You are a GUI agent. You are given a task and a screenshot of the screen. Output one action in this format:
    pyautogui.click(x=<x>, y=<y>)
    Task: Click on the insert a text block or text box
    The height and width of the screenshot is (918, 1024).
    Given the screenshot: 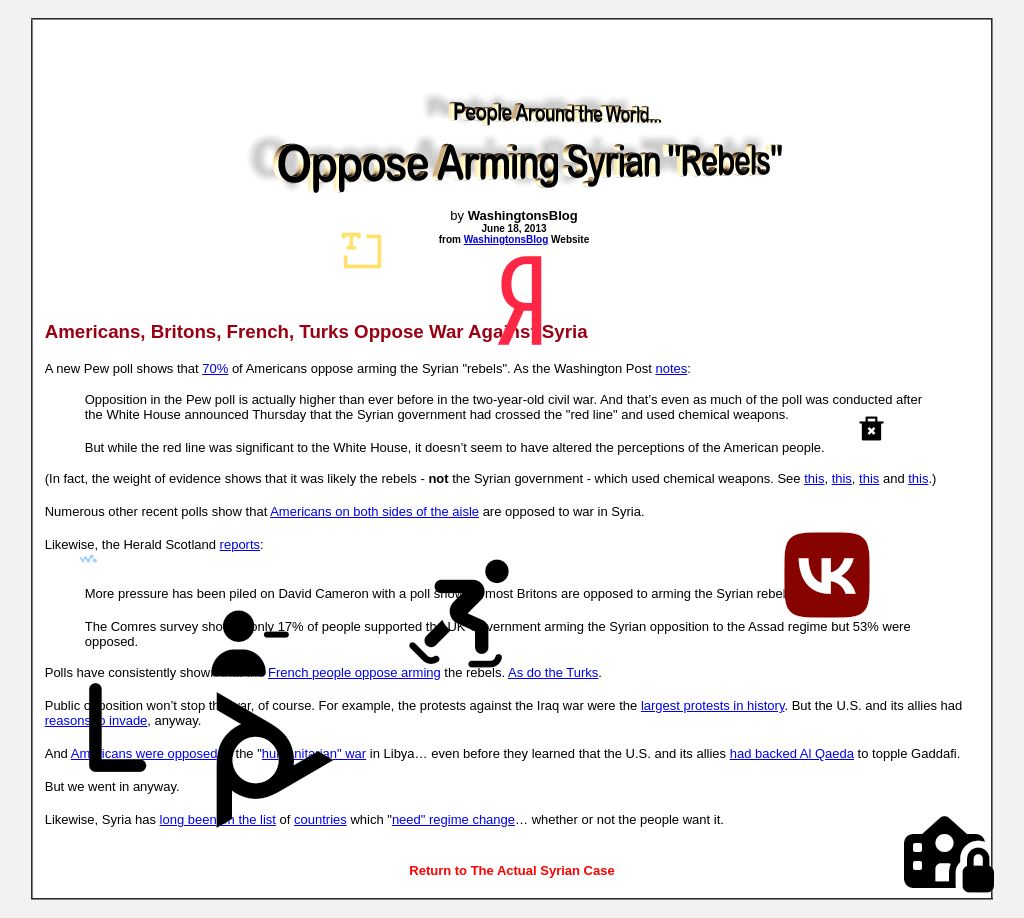 What is the action you would take?
    pyautogui.click(x=362, y=251)
    